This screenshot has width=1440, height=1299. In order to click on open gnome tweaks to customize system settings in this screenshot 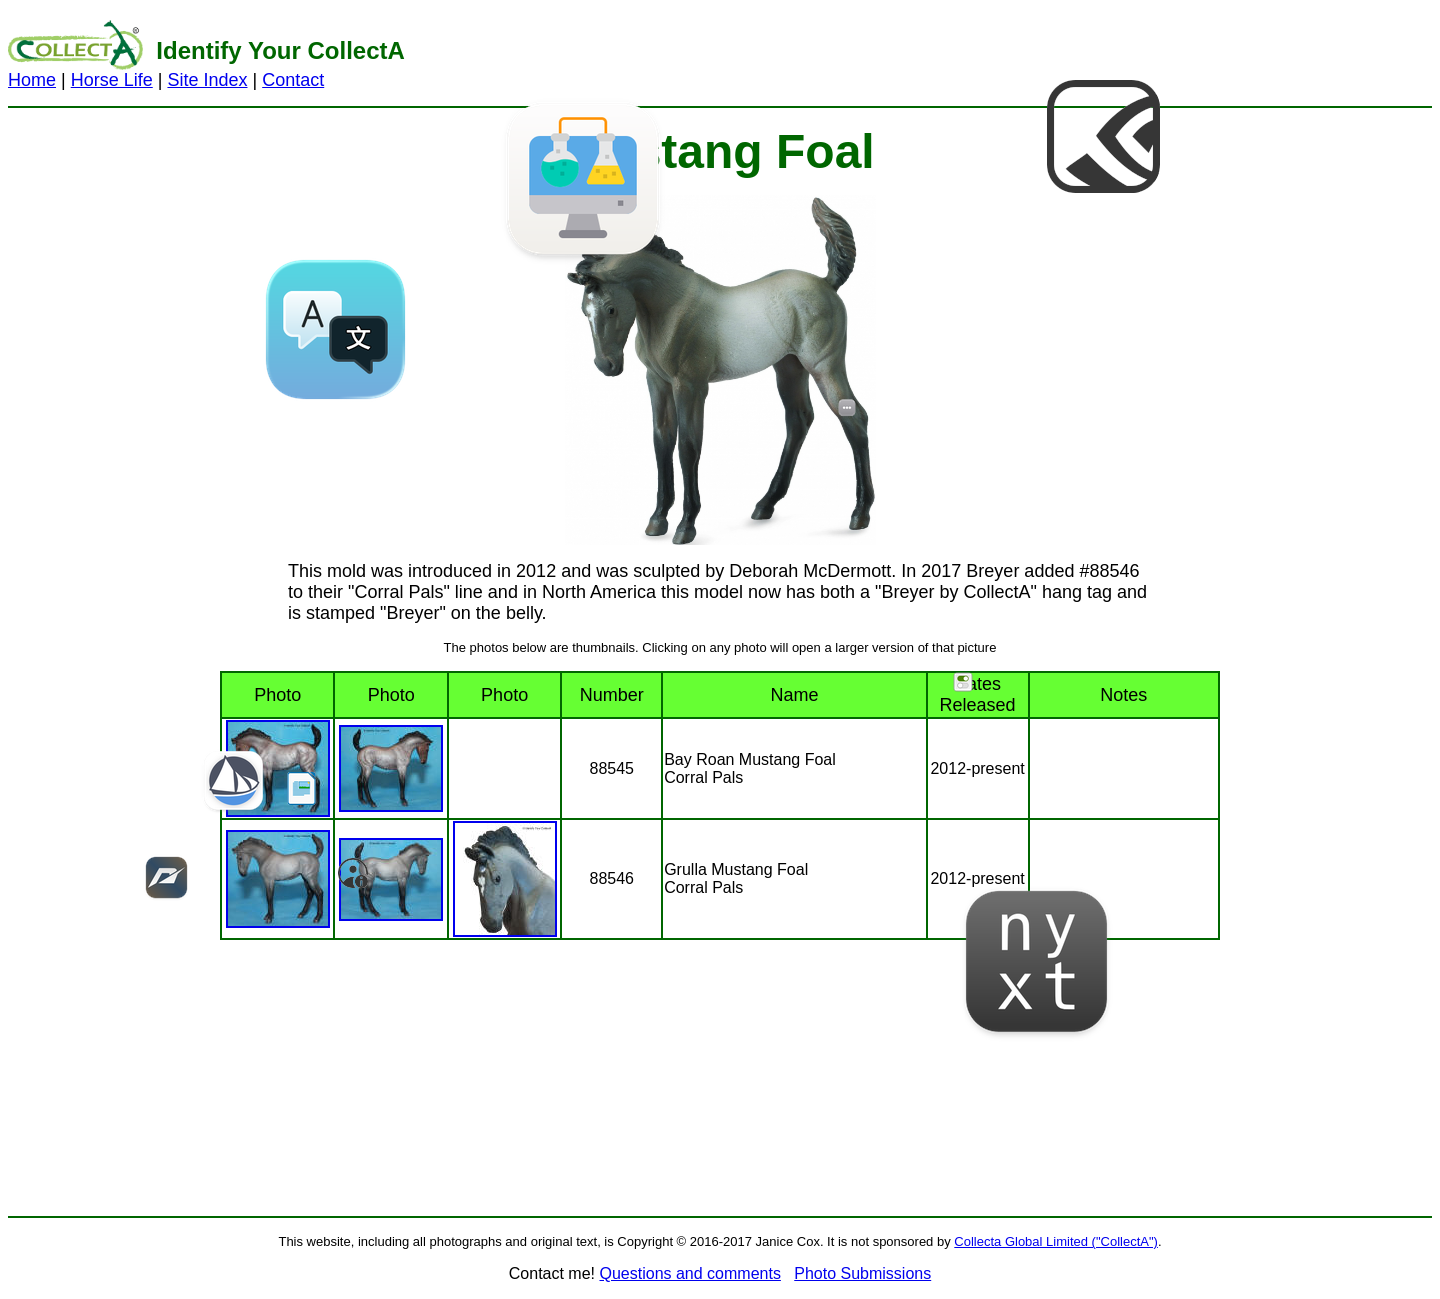, I will do `click(963, 682)`.